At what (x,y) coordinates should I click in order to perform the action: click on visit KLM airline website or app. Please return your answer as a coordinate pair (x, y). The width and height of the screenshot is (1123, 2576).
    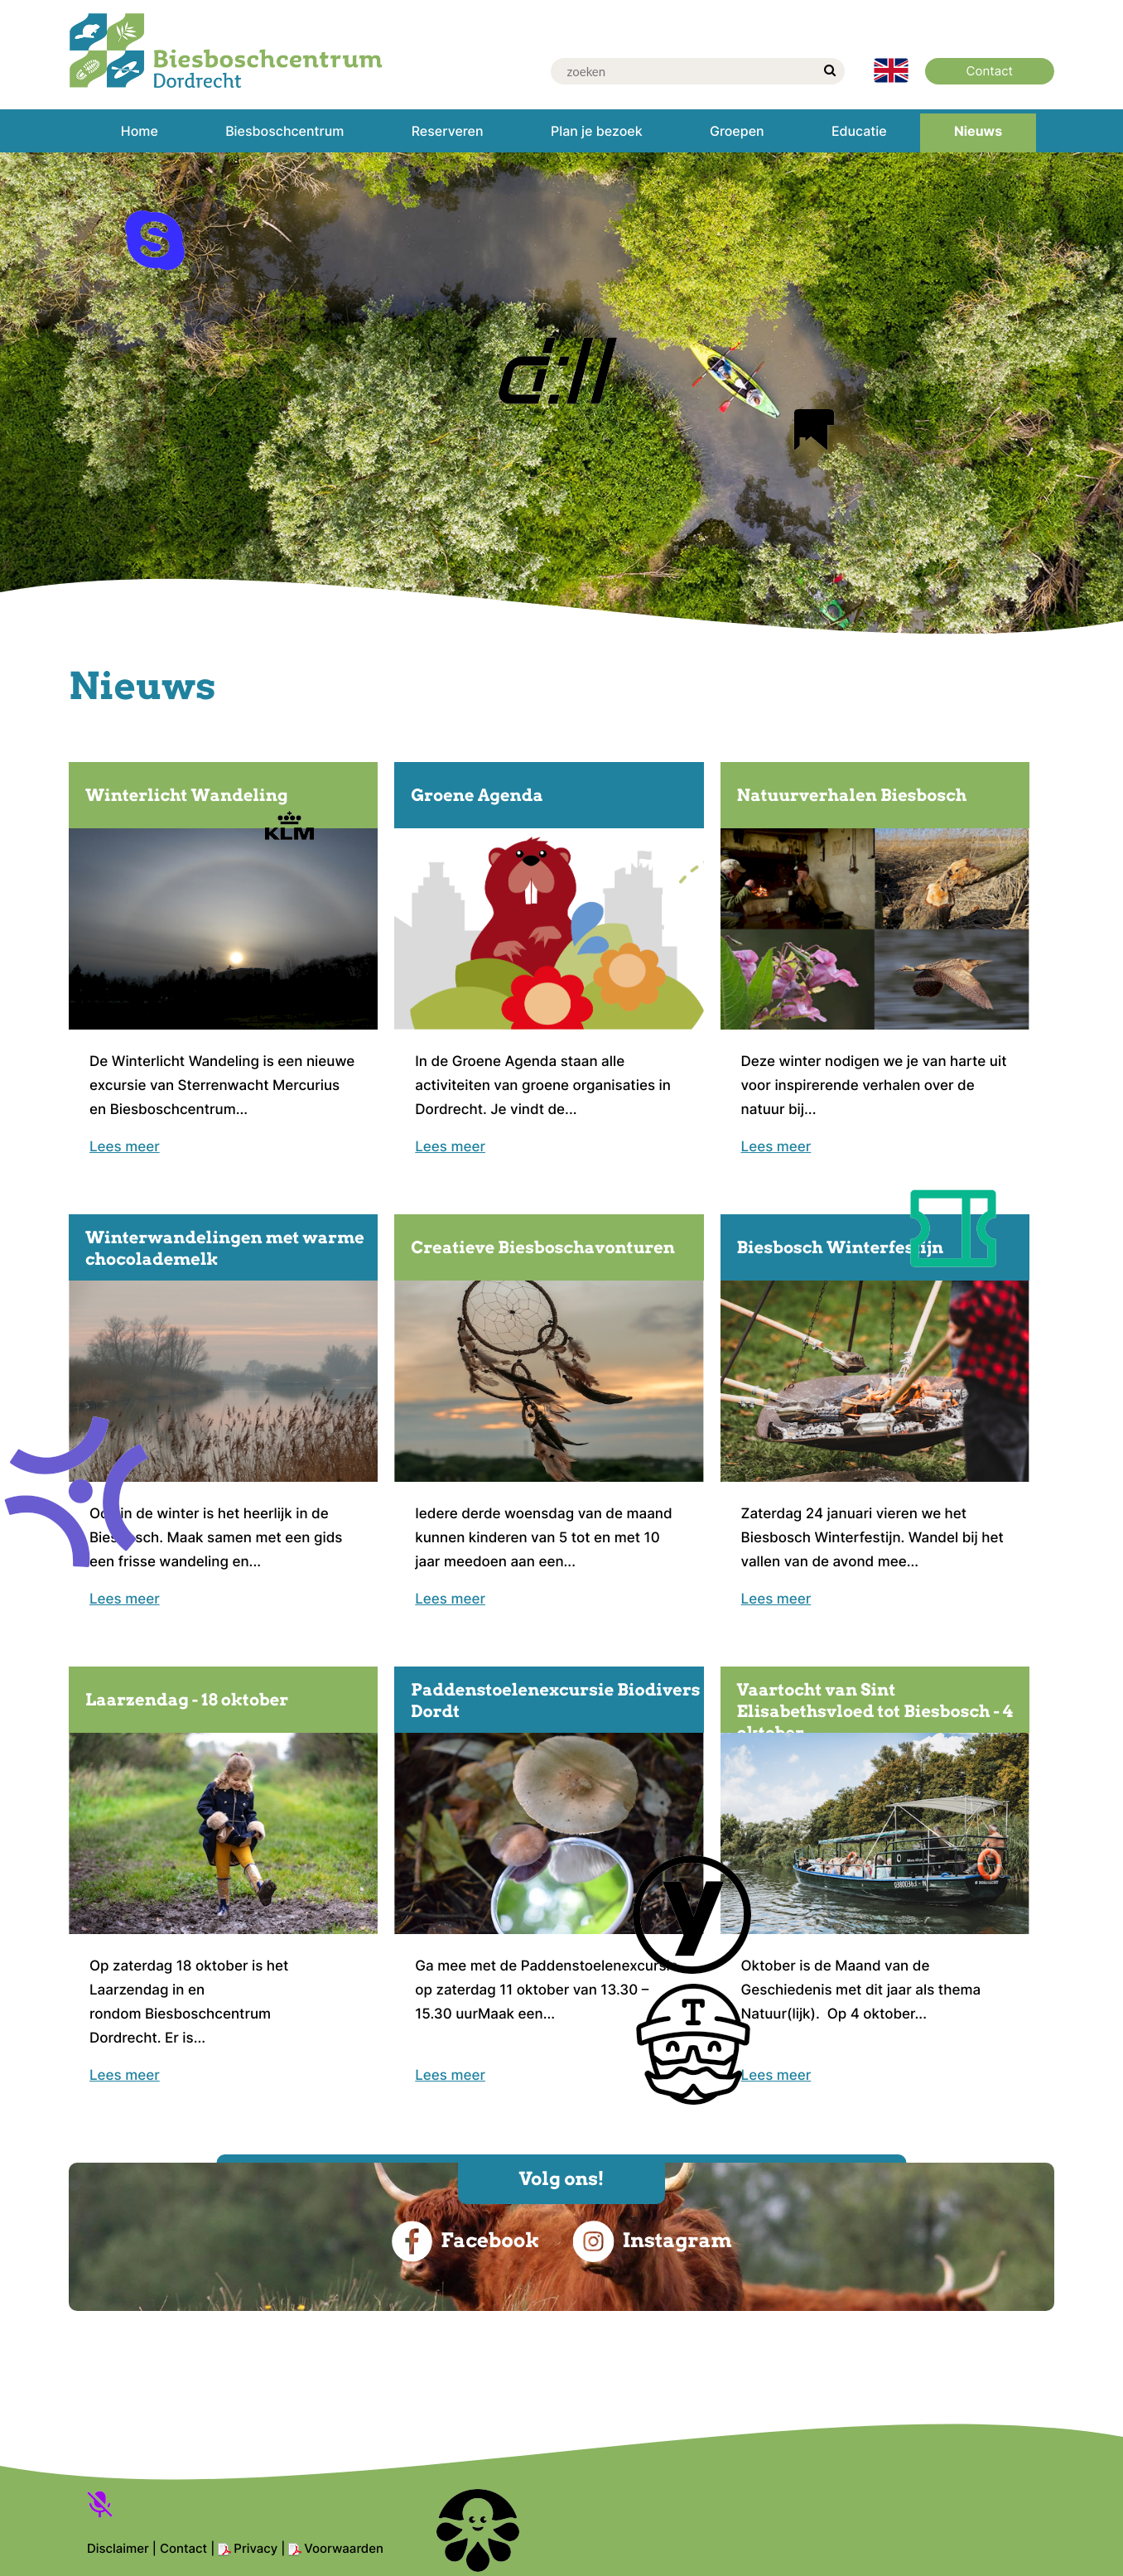
    Looking at the image, I should click on (289, 825).